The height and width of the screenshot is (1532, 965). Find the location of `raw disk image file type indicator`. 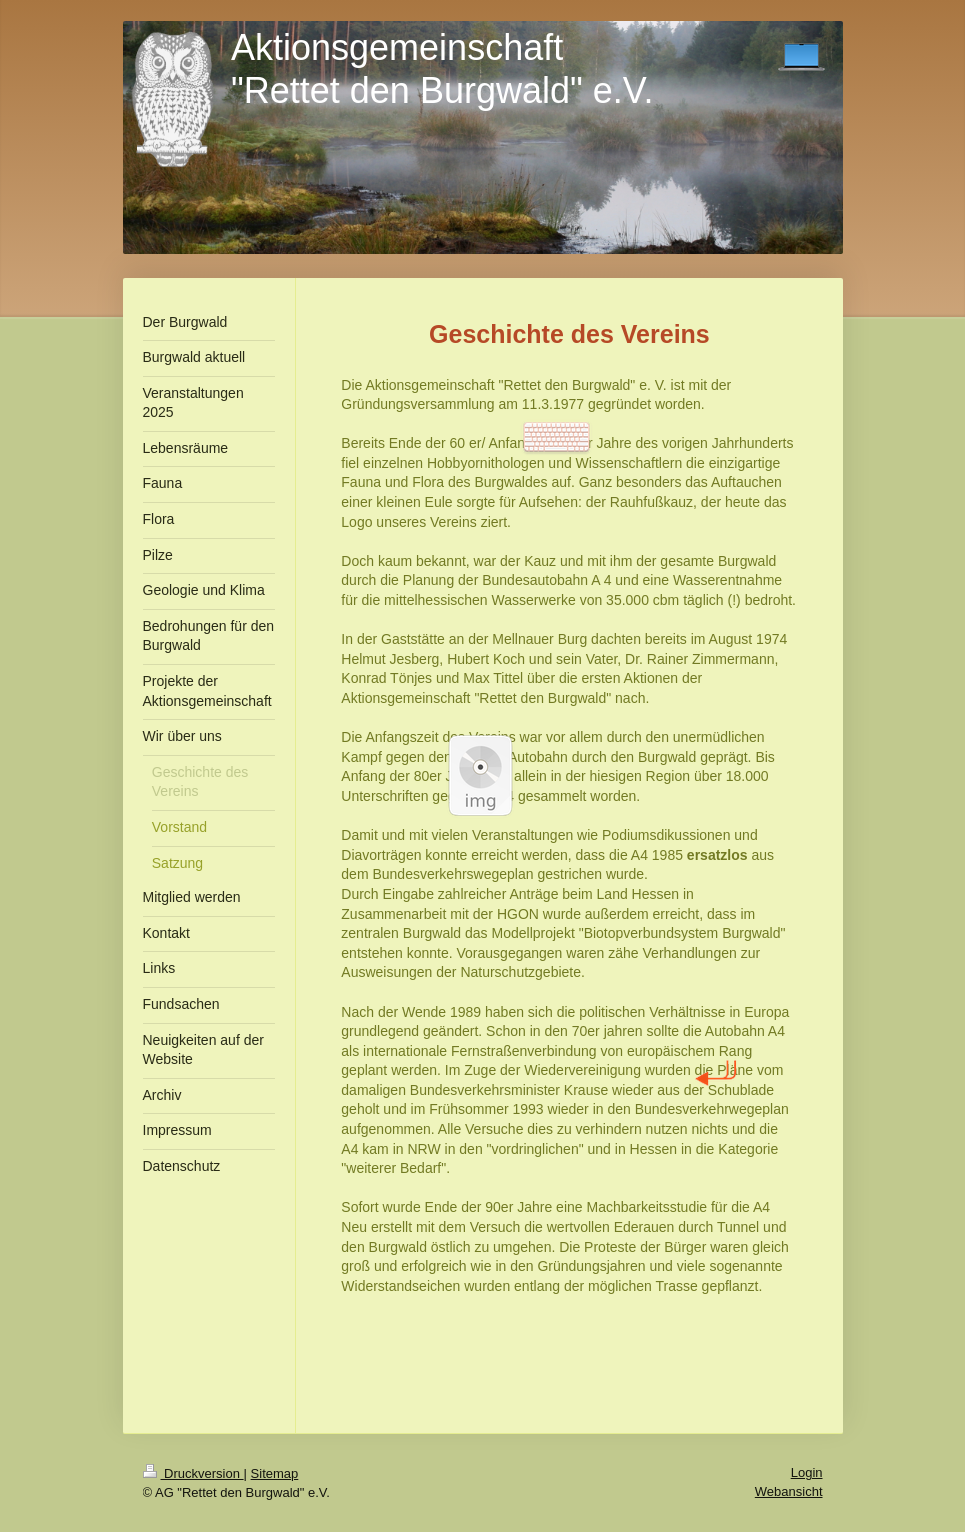

raw disk image file type indicator is located at coordinates (480, 775).